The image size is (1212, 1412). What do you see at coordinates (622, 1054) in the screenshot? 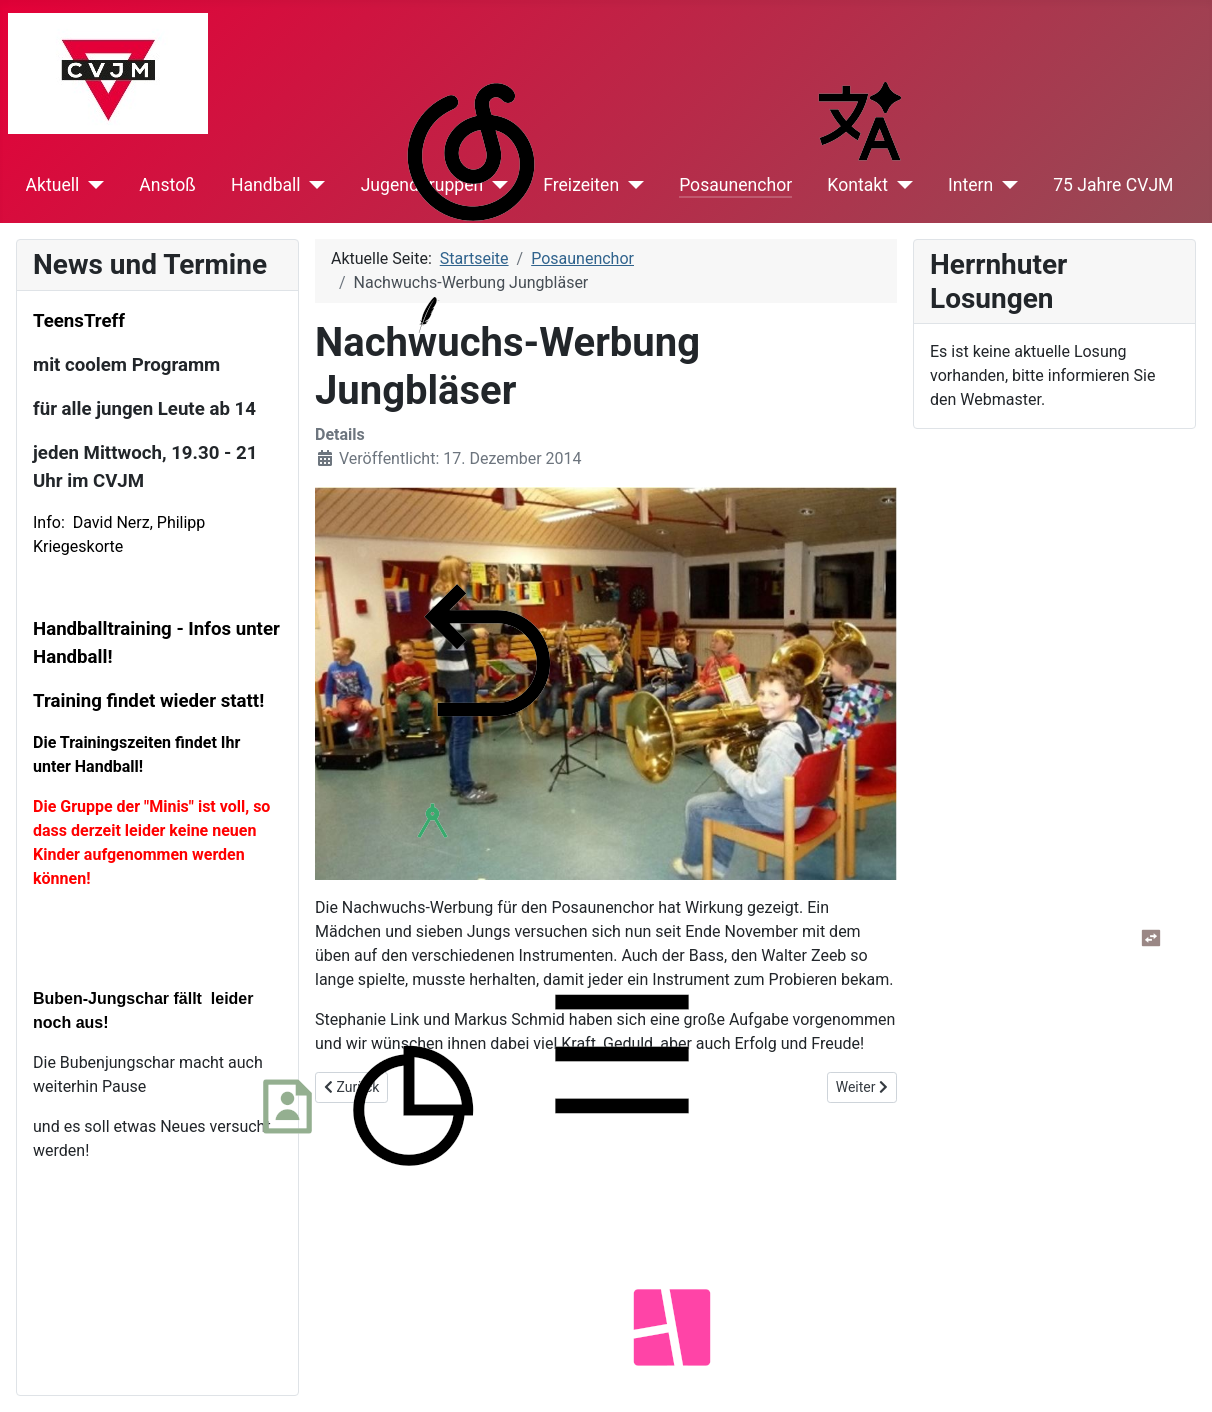
I see `open navigation menu` at bounding box center [622, 1054].